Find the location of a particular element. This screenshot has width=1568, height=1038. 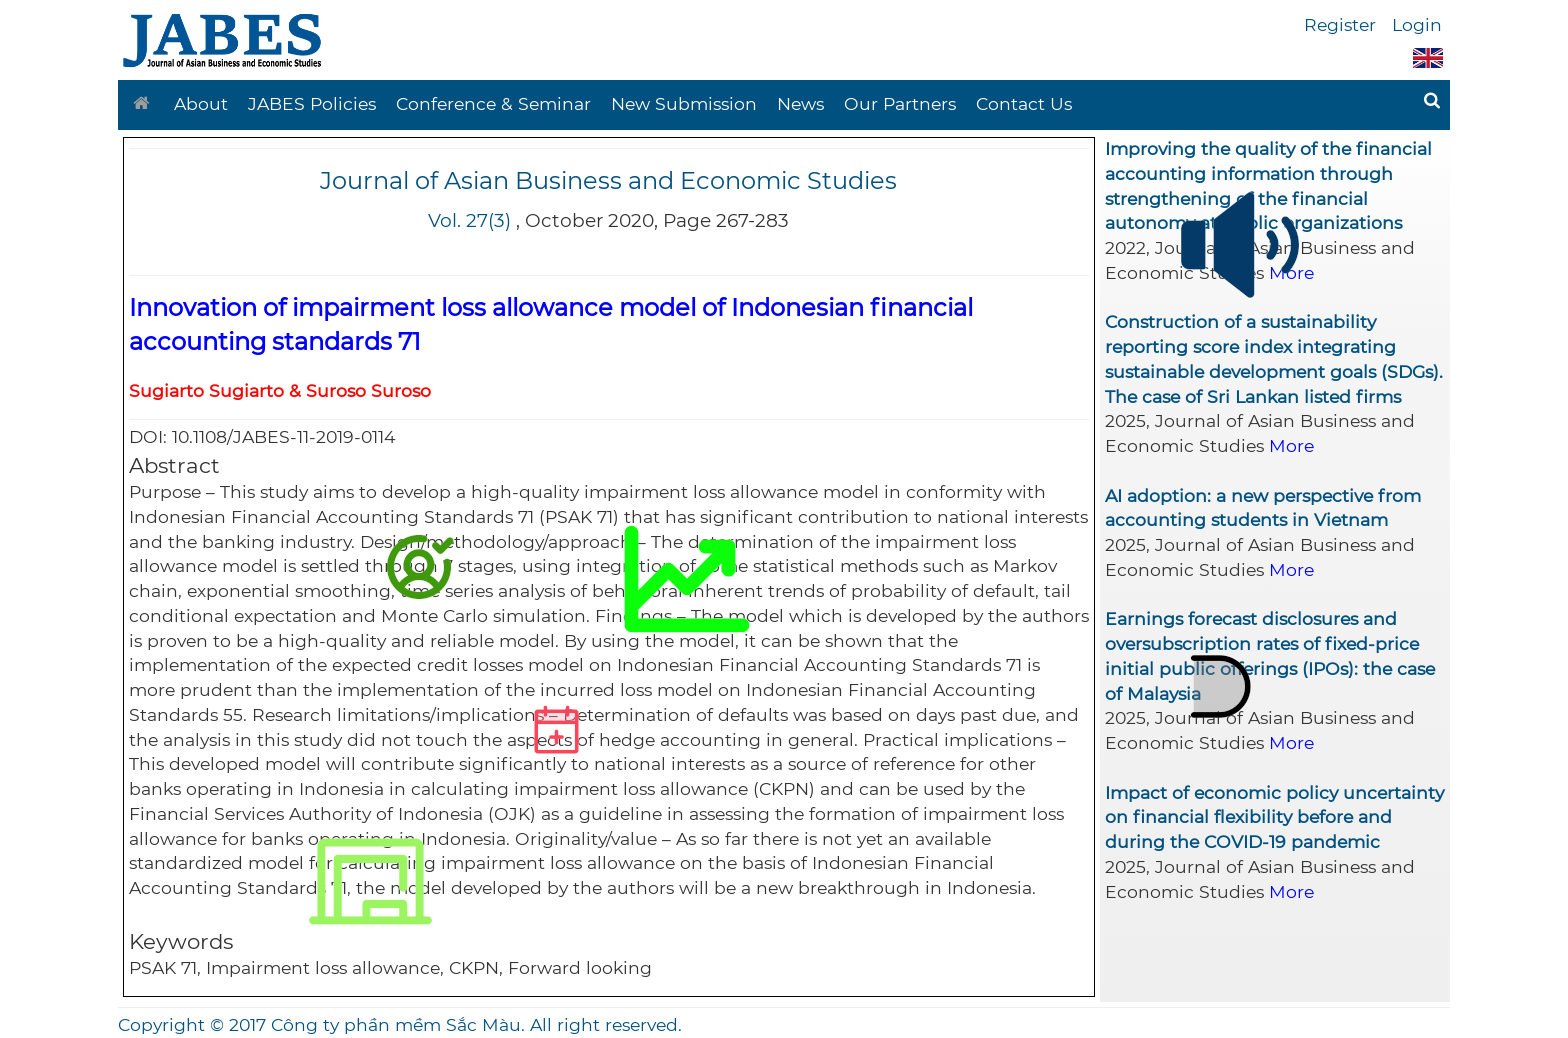

indicates a proper superset relationship in mathematical notation is located at coordinates (1216, 686).